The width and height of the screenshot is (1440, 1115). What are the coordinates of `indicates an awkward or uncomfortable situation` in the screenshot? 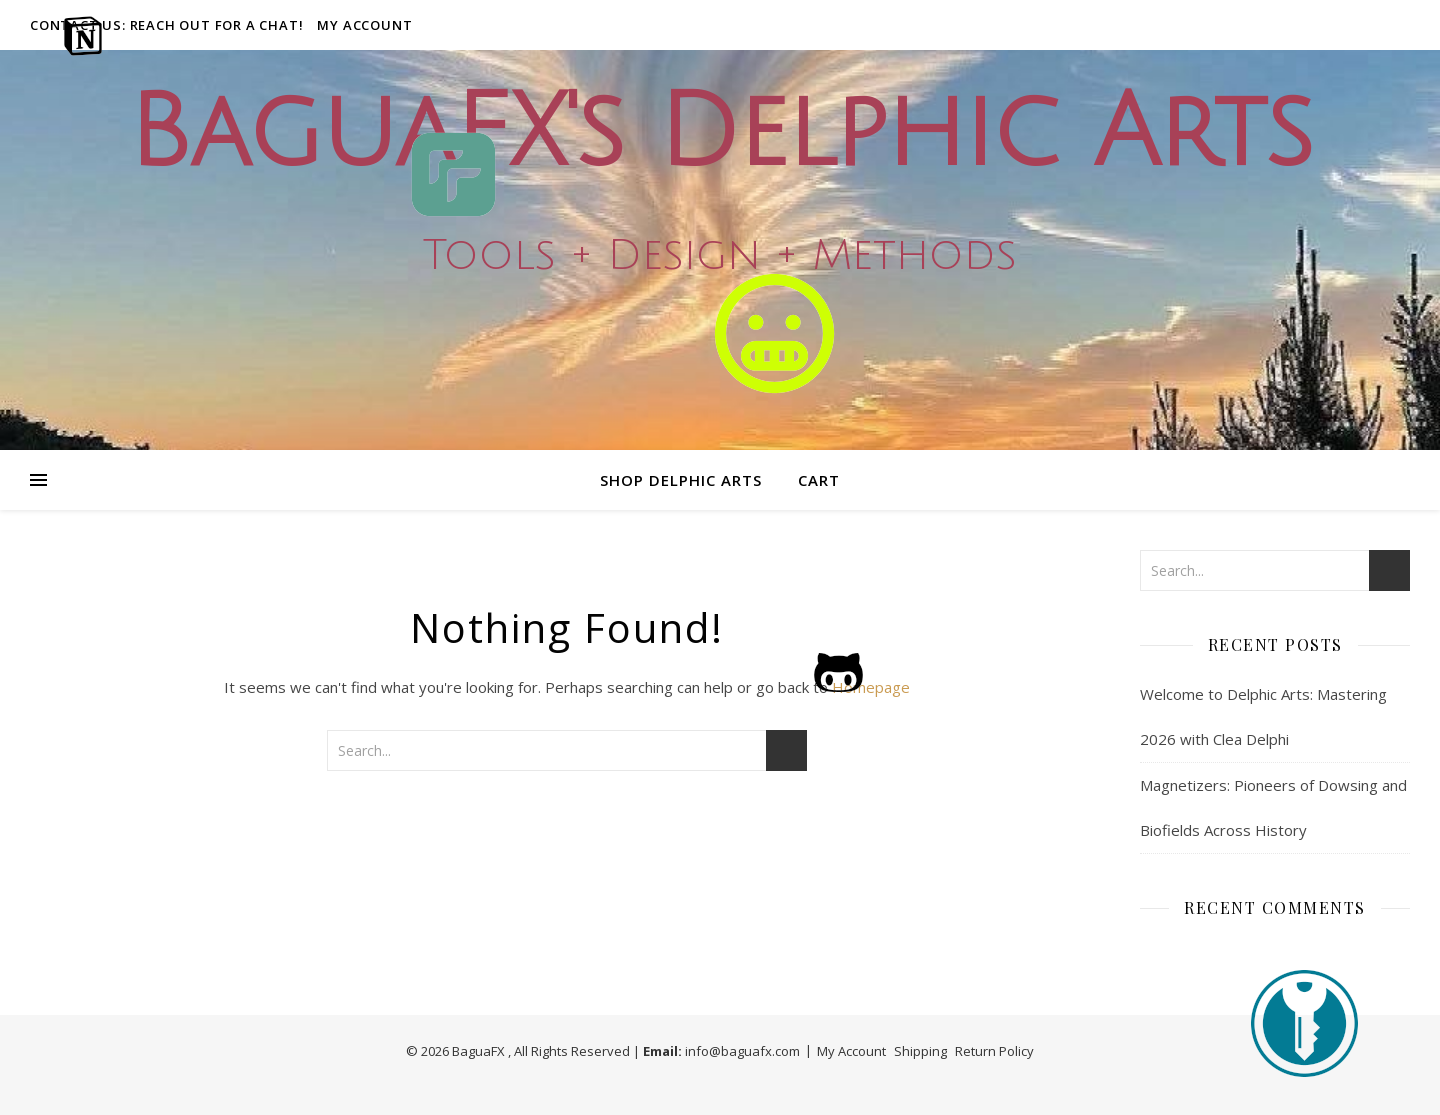 It's located at (774, 333).